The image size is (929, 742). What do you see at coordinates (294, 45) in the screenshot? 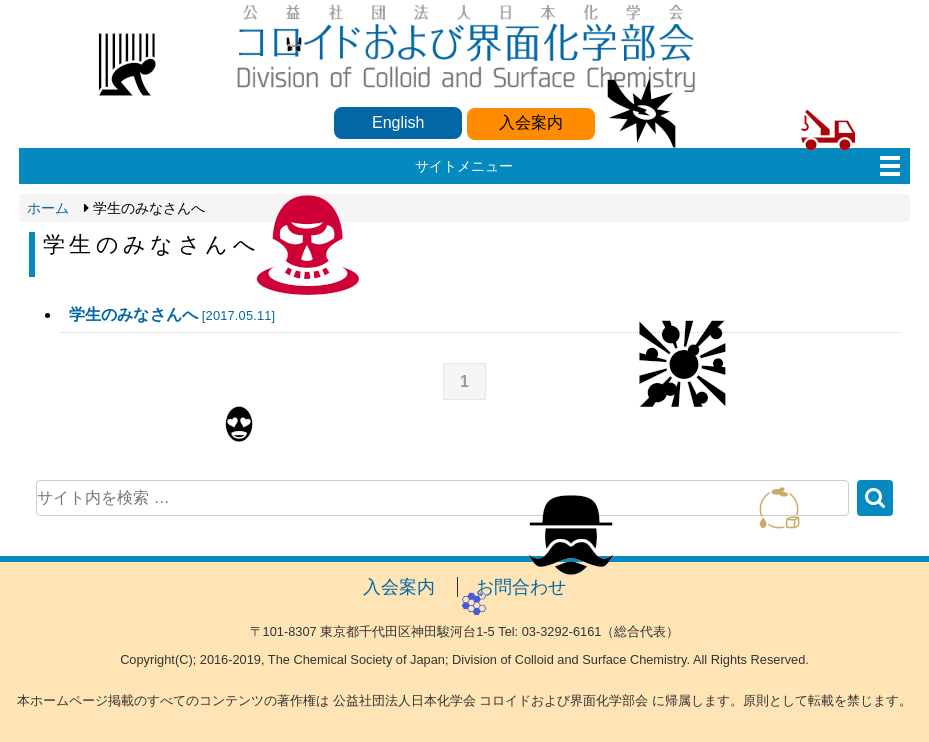
I see `indicates a restricted or locked account status` at bounding box center [294, 45].